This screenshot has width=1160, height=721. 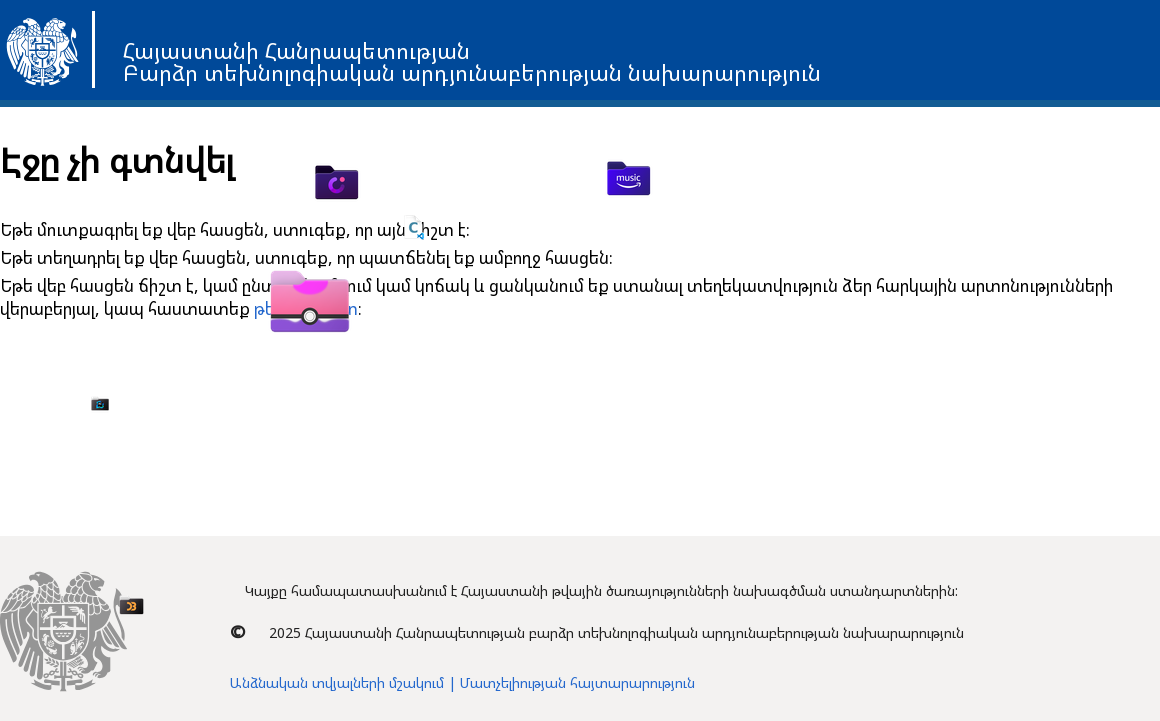 I want to click on folder for pokémon dream ball collection or related files, so click(x=309, y=303).